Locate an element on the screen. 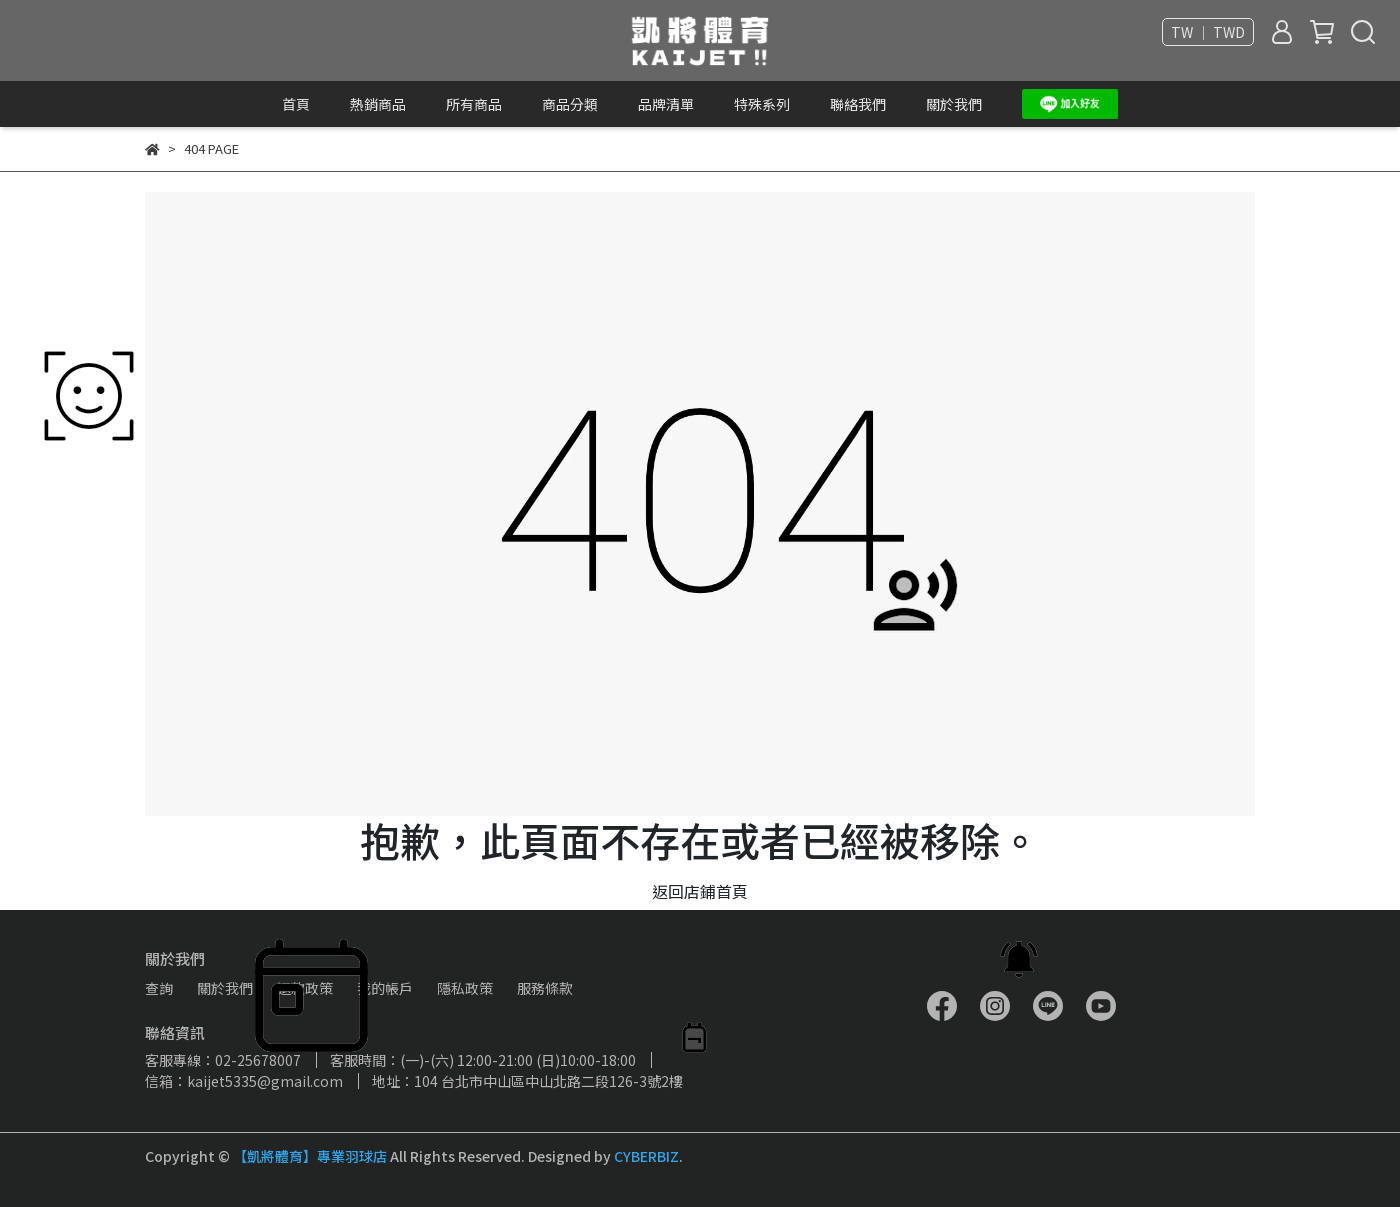 Image resolution: width=1400 pixels, height=1207 pixels. text-to-speech or voice output enabled is located at coordinates (915, 596).